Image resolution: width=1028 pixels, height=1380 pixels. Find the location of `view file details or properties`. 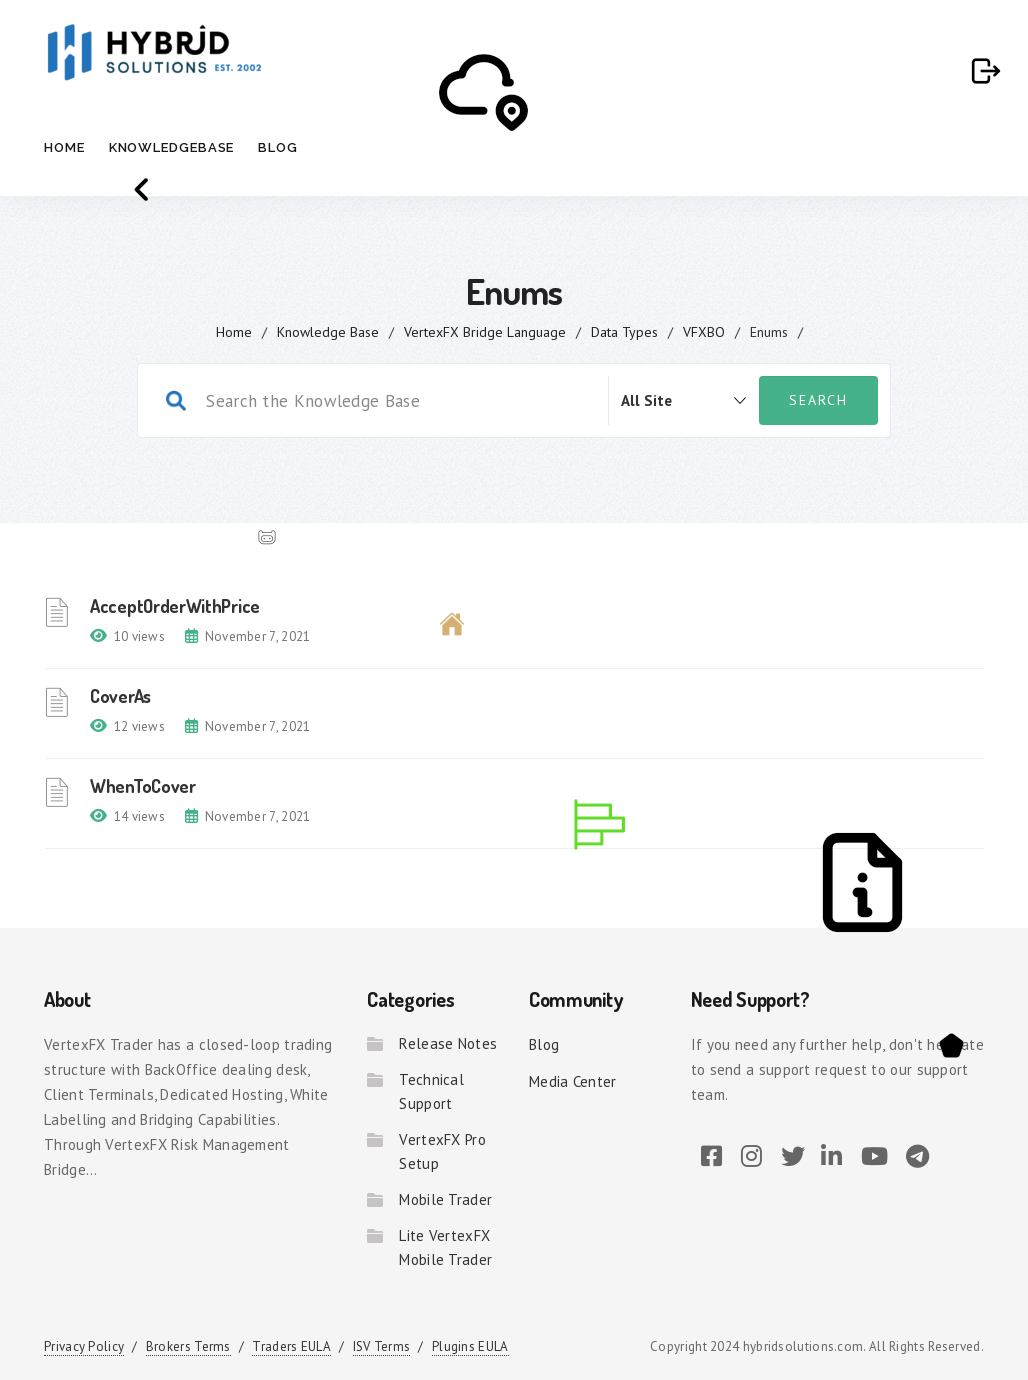

view file details or properties is located at coordinates (862, 882).